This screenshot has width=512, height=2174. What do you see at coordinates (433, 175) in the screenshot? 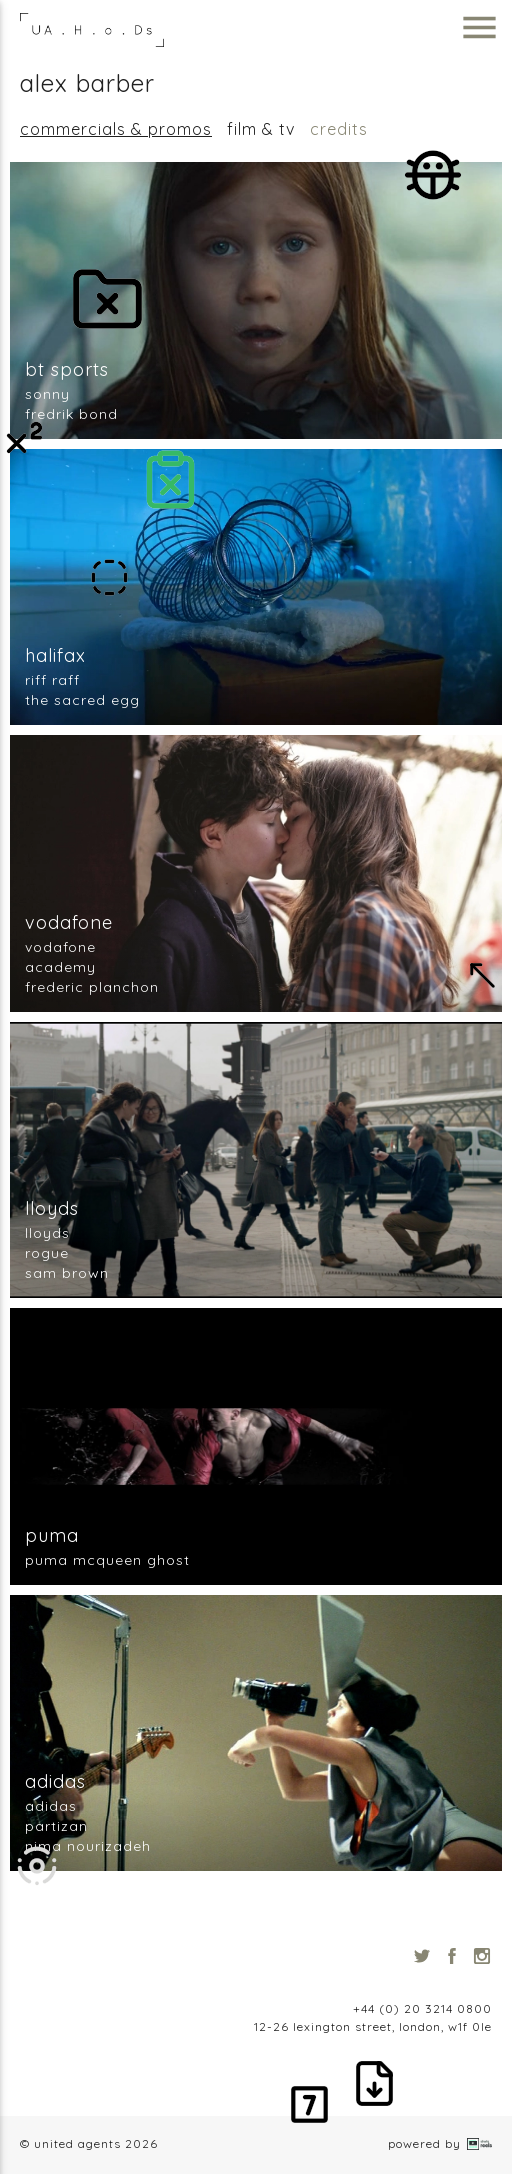
I see `report a bug or issue` at bounding box center [433, 175].